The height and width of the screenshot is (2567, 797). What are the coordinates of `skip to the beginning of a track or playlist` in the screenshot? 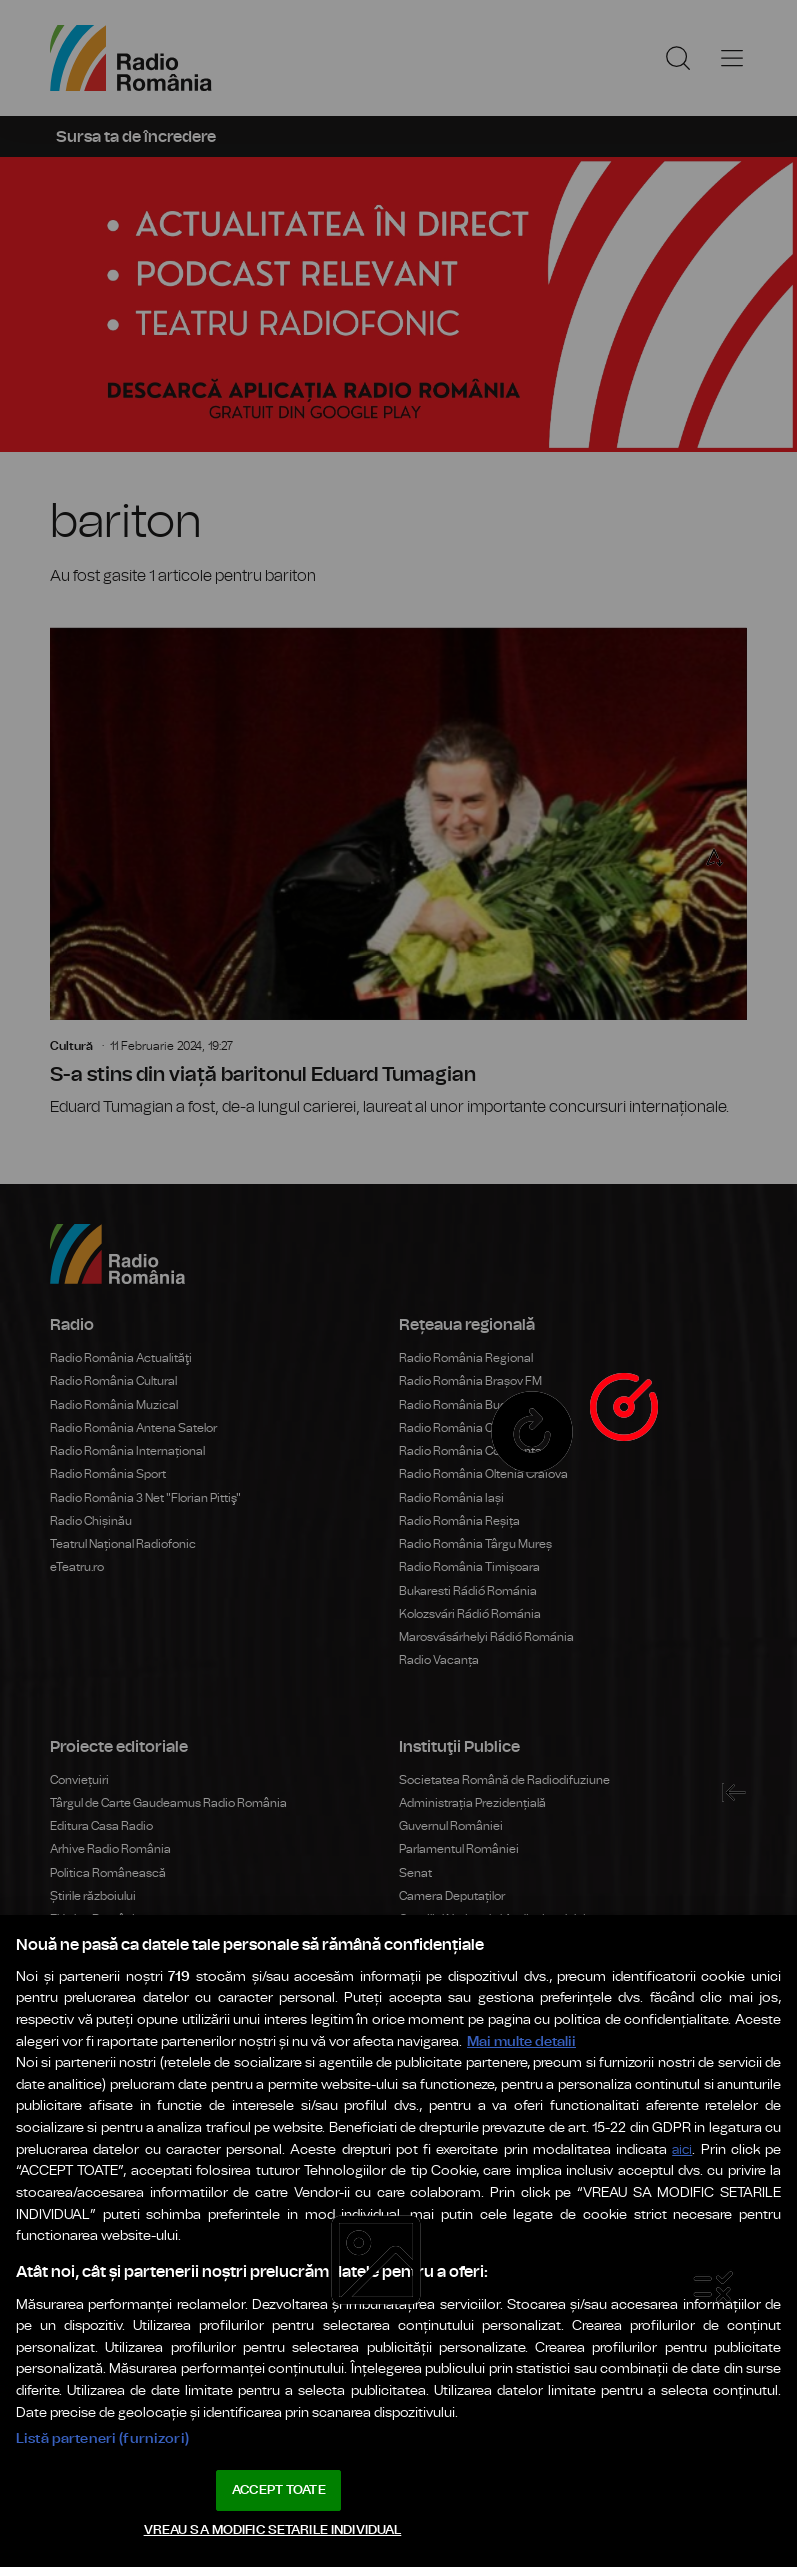 It's located at (733, 1792).